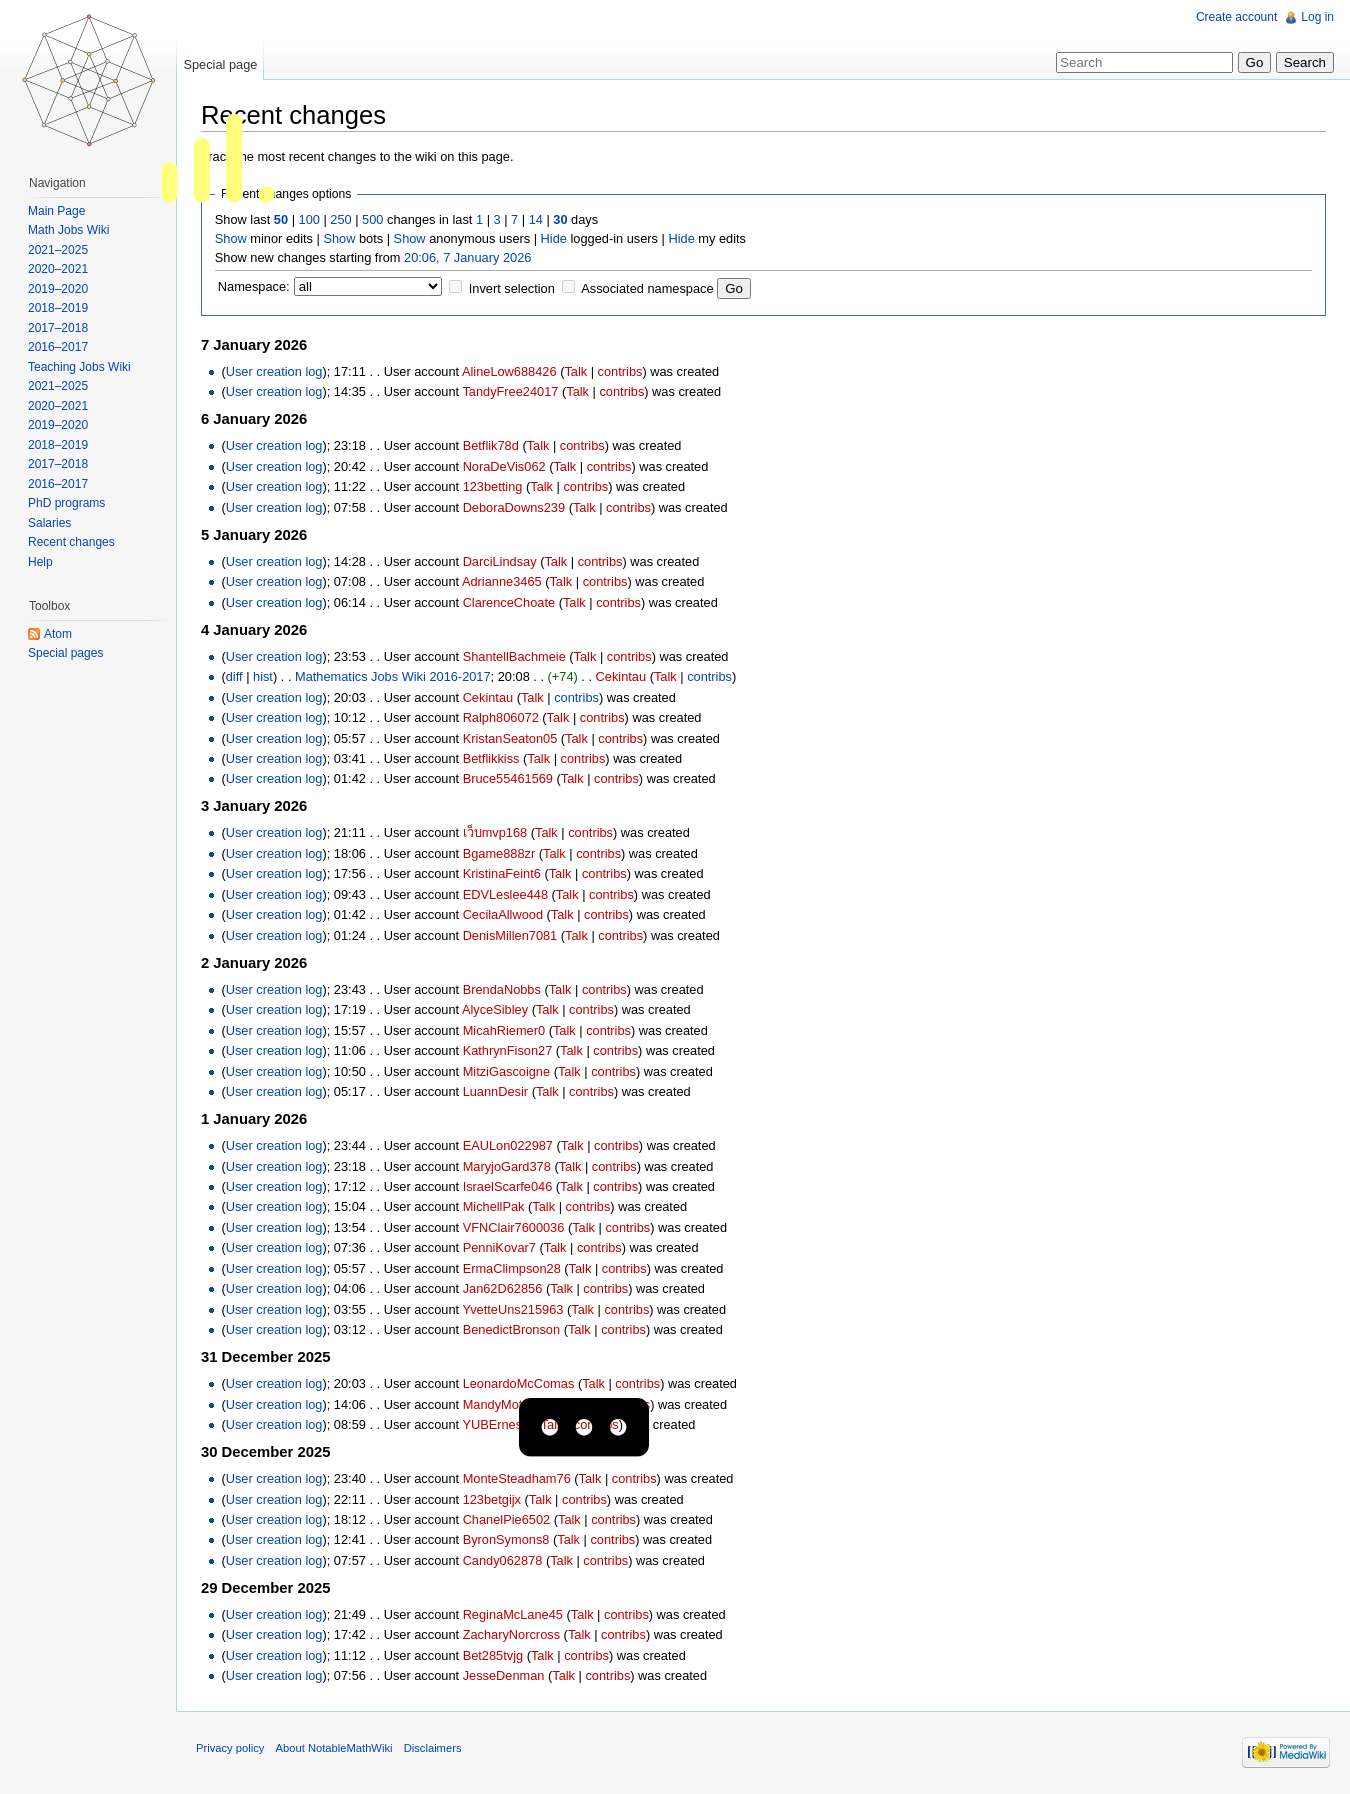 This screenshot has height=1794, width=1350. What do you see at coordinates (218, 146) in the screenshot?
I see `indicates strong signal strength` at bounding box center [218, 146].